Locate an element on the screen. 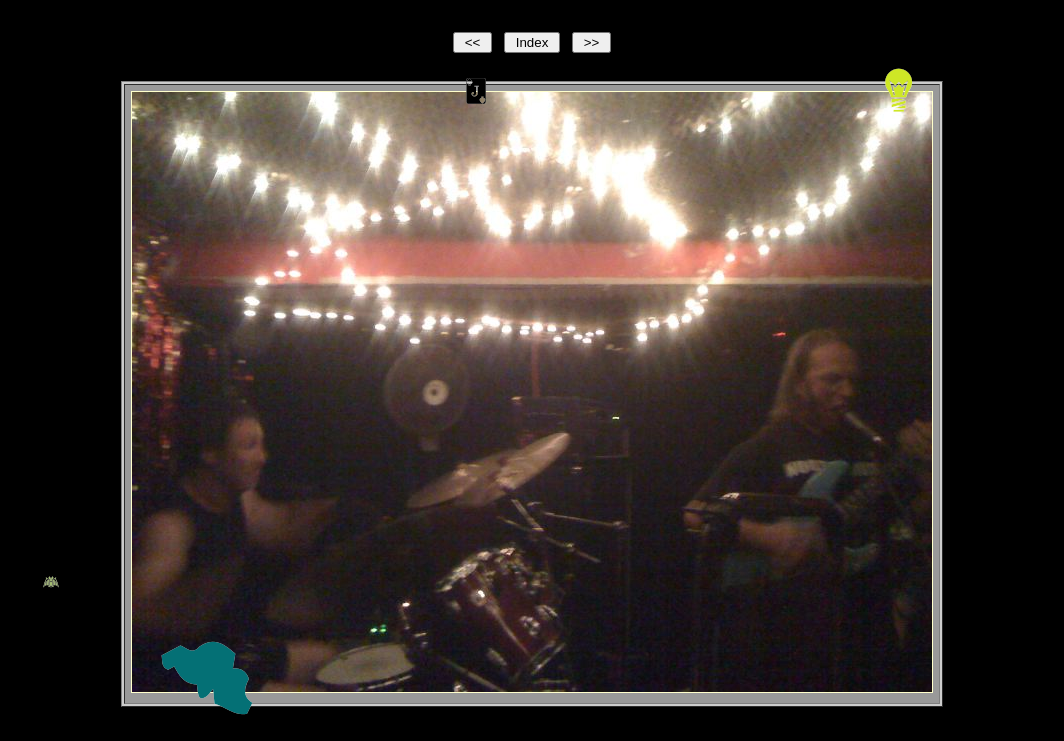  bat creature icon for halloween or horror-themed game is located at coordinates (51, 582).